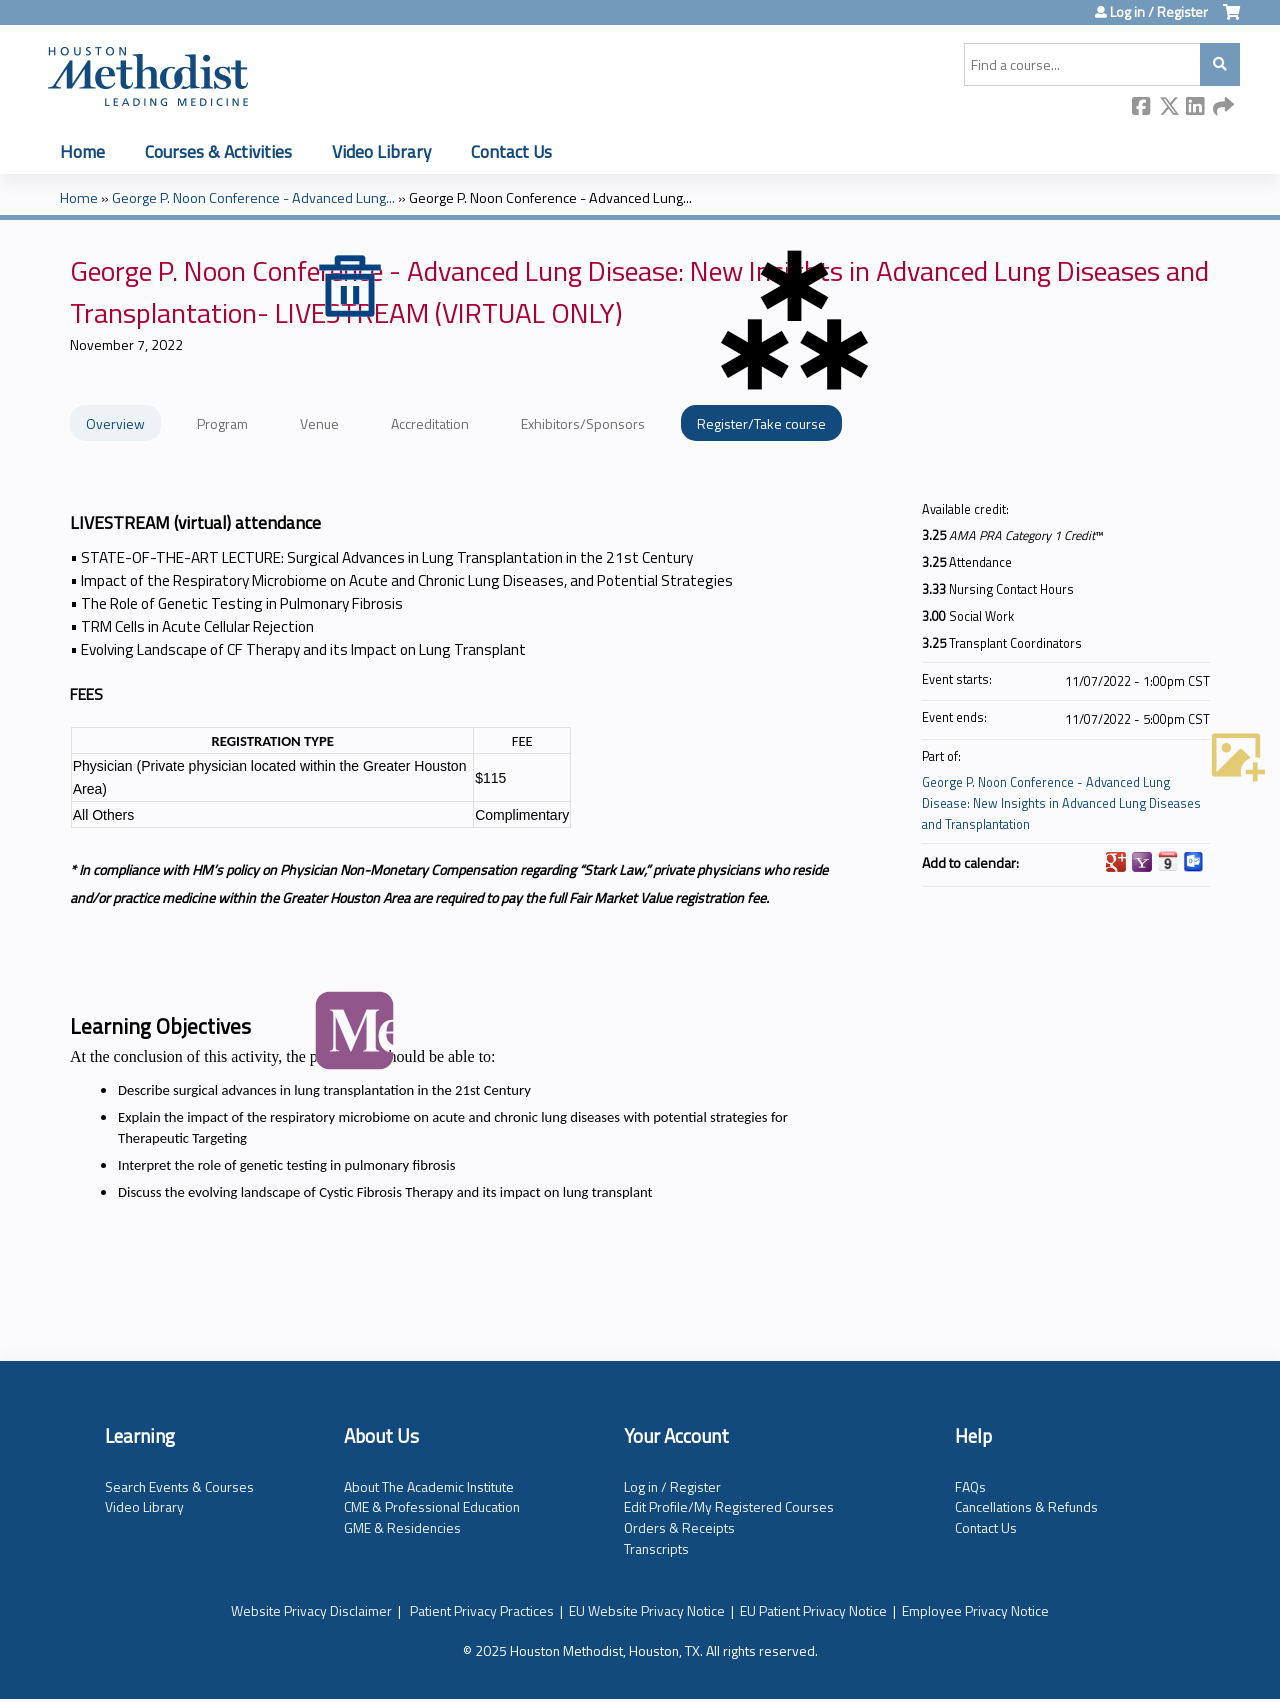 The height and width of the screenshot is (1702, 1280). What do you see at coordinates (794, 324) in the screenshot?
I see `connect to the fediverse network` at bounding box center [794, 324].